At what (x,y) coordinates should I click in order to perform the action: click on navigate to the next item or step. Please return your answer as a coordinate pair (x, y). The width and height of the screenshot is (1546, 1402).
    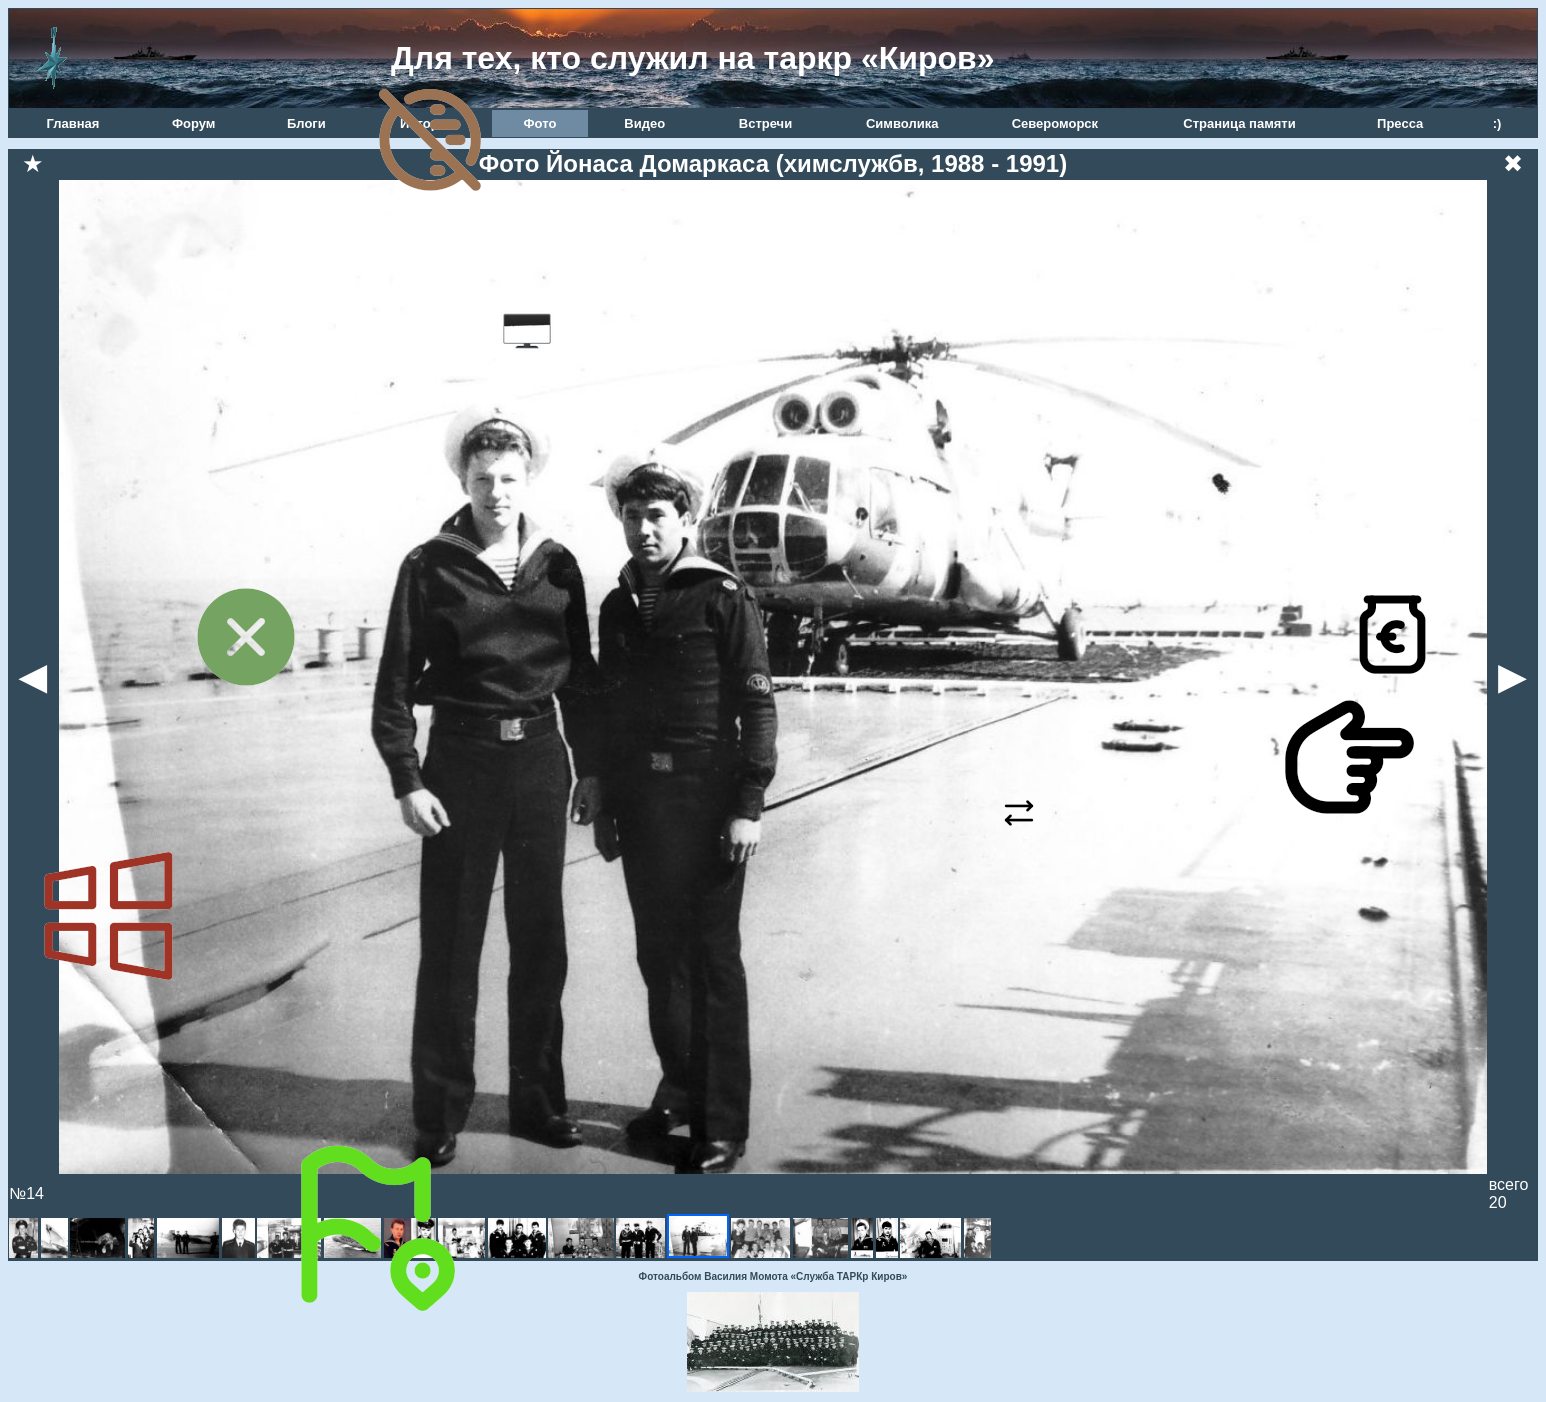
    Looking at the image, I should click on (1346, 758).